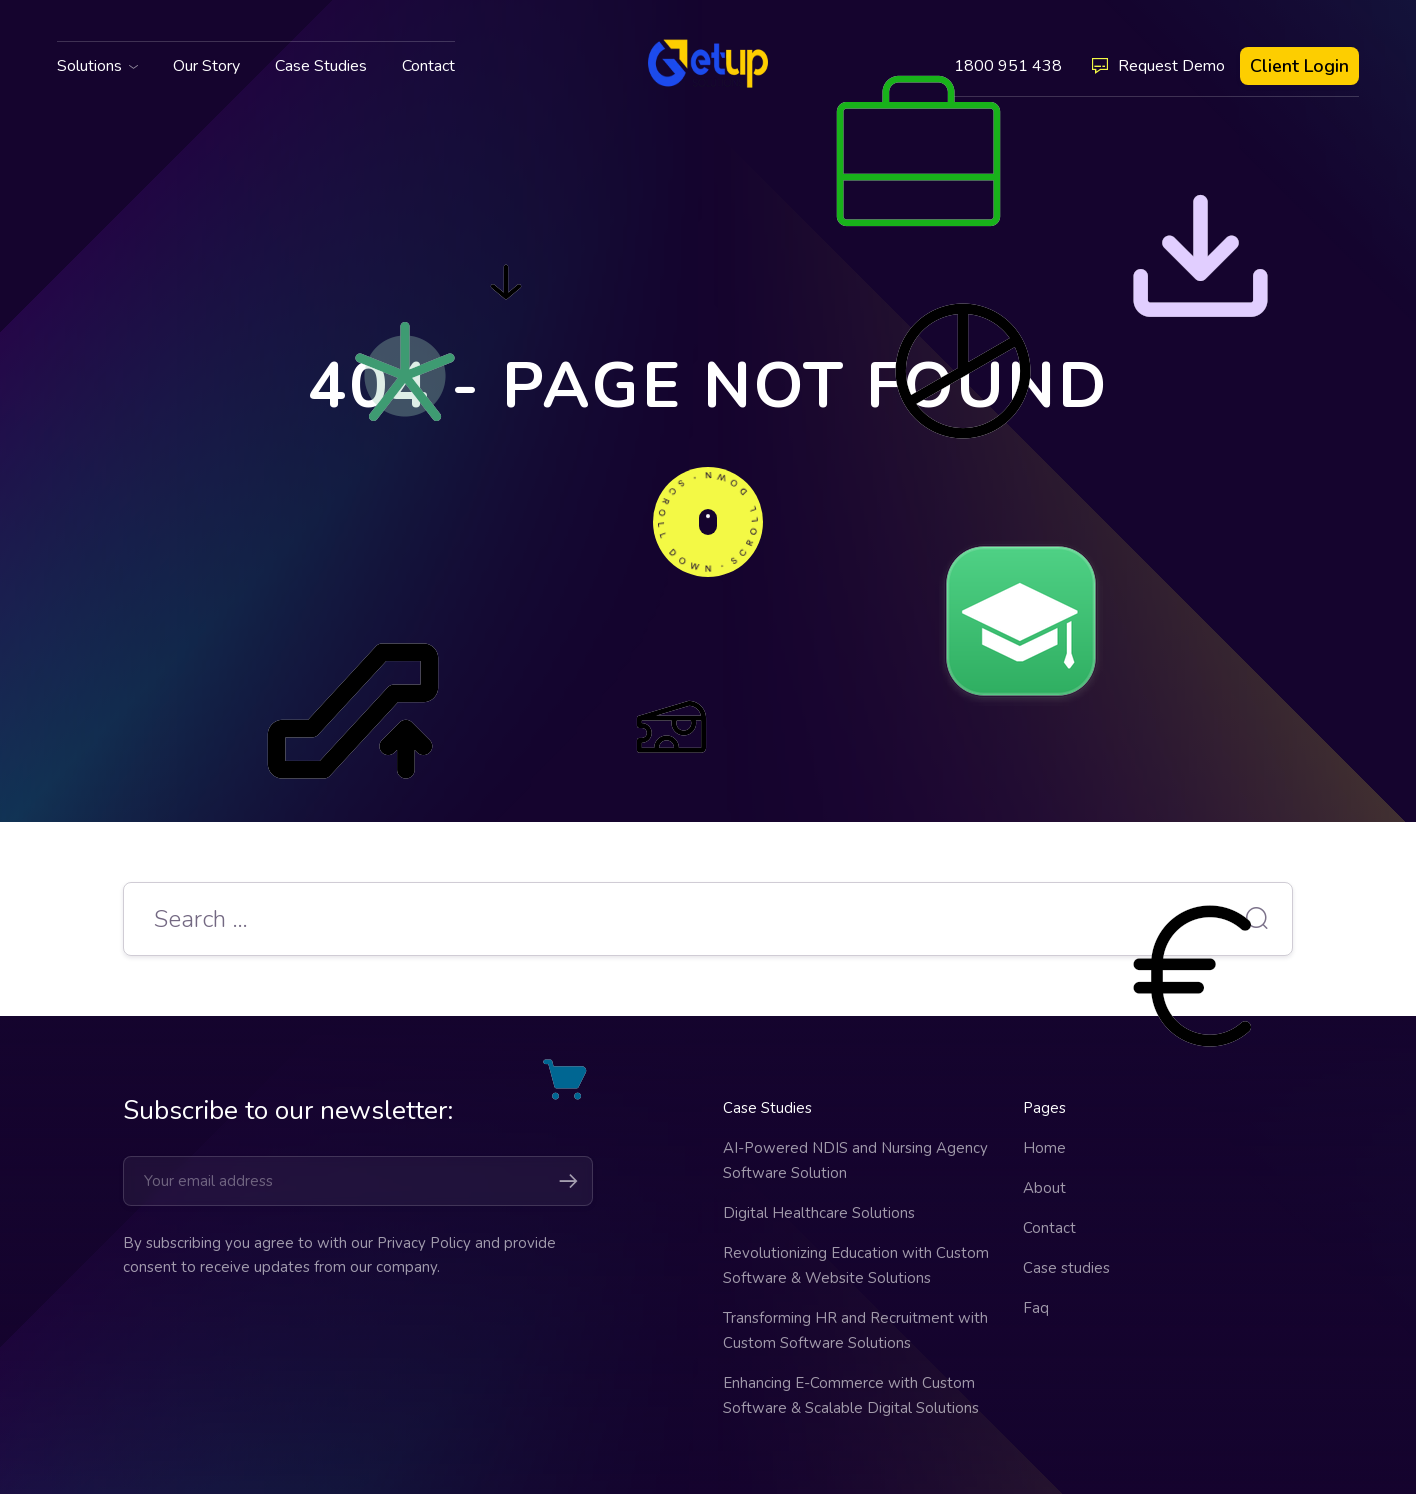 This screenshot has width=1416, height=1494. Describe the element at coordinates (963, 371) in the screenshot. I see `view analytics or statistics breakdown` at that location.